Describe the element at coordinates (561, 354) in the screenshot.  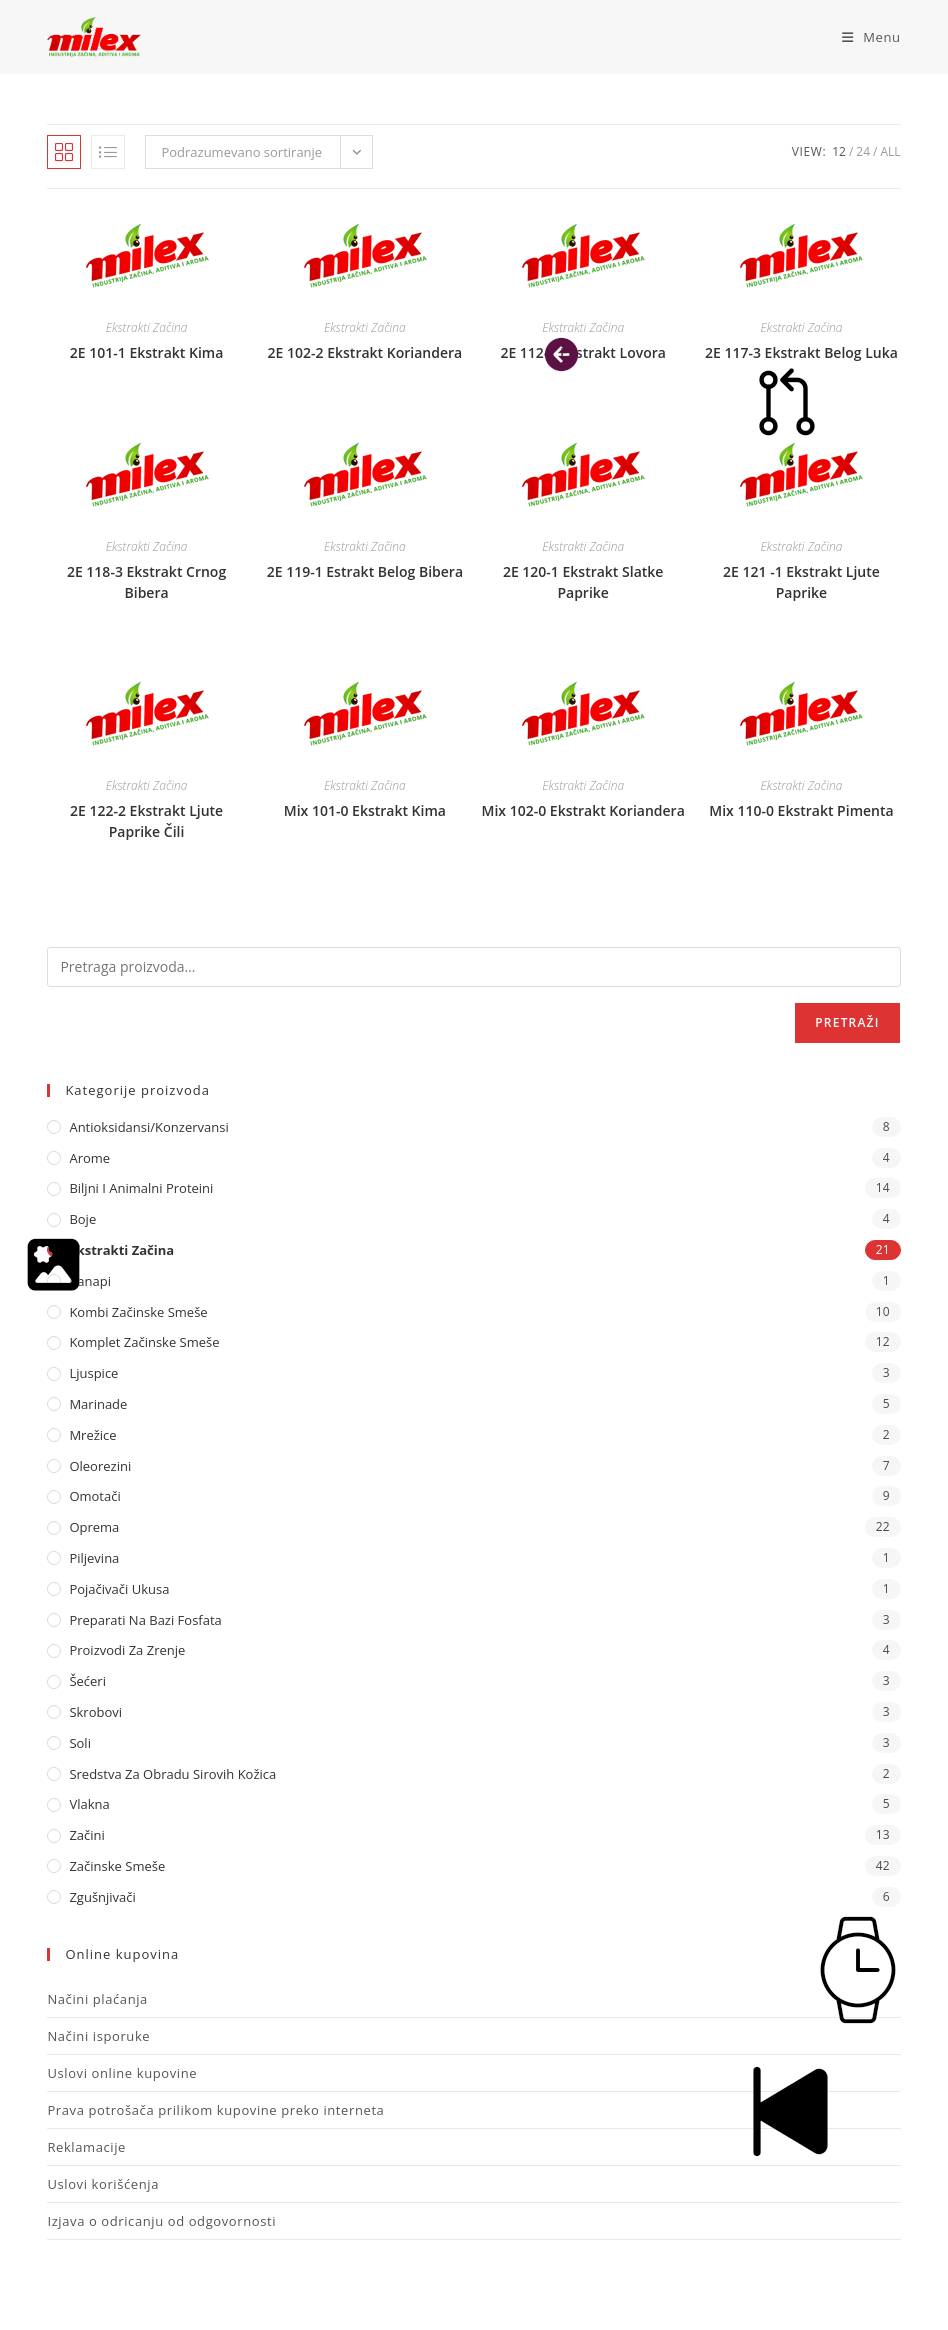
I see `go back to the previous screen` at that location.